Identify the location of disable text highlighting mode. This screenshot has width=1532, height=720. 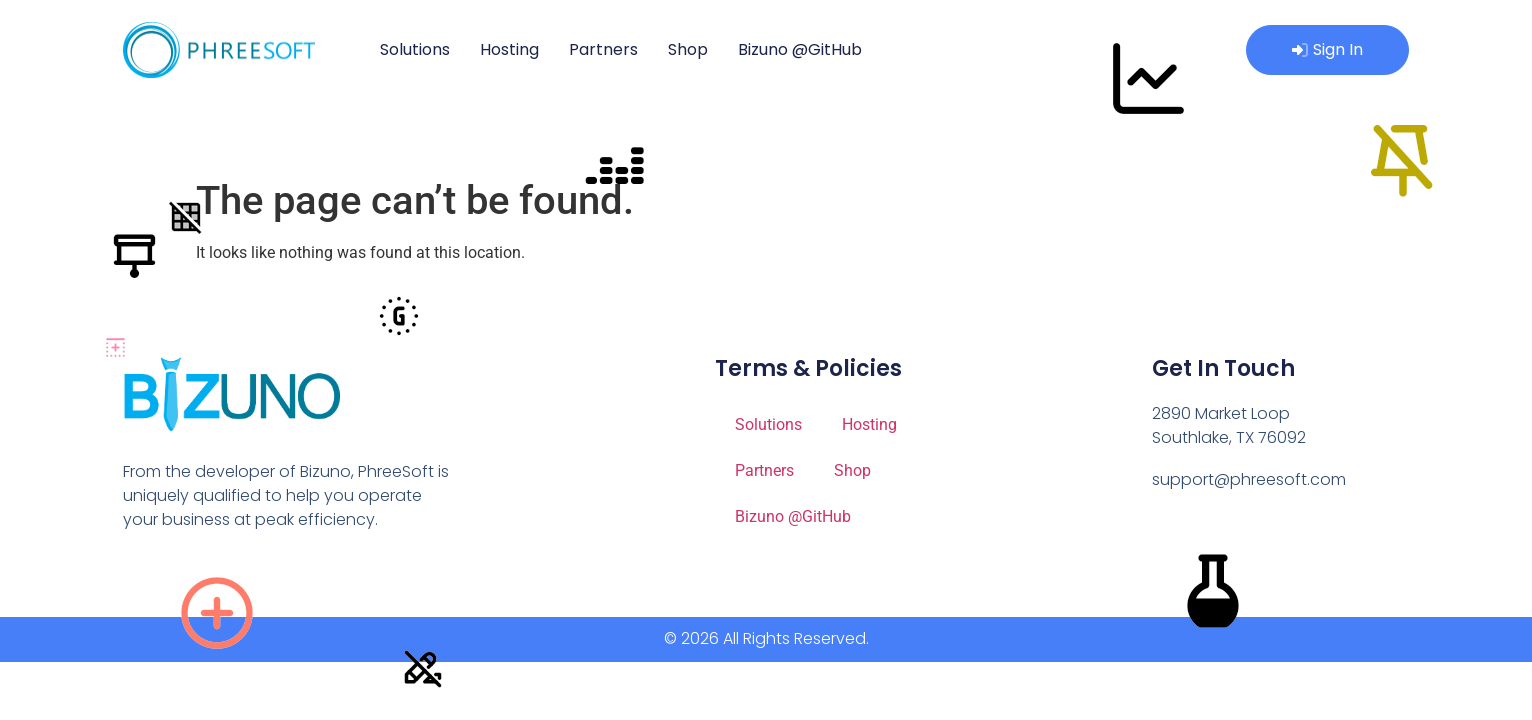
(423, 669).